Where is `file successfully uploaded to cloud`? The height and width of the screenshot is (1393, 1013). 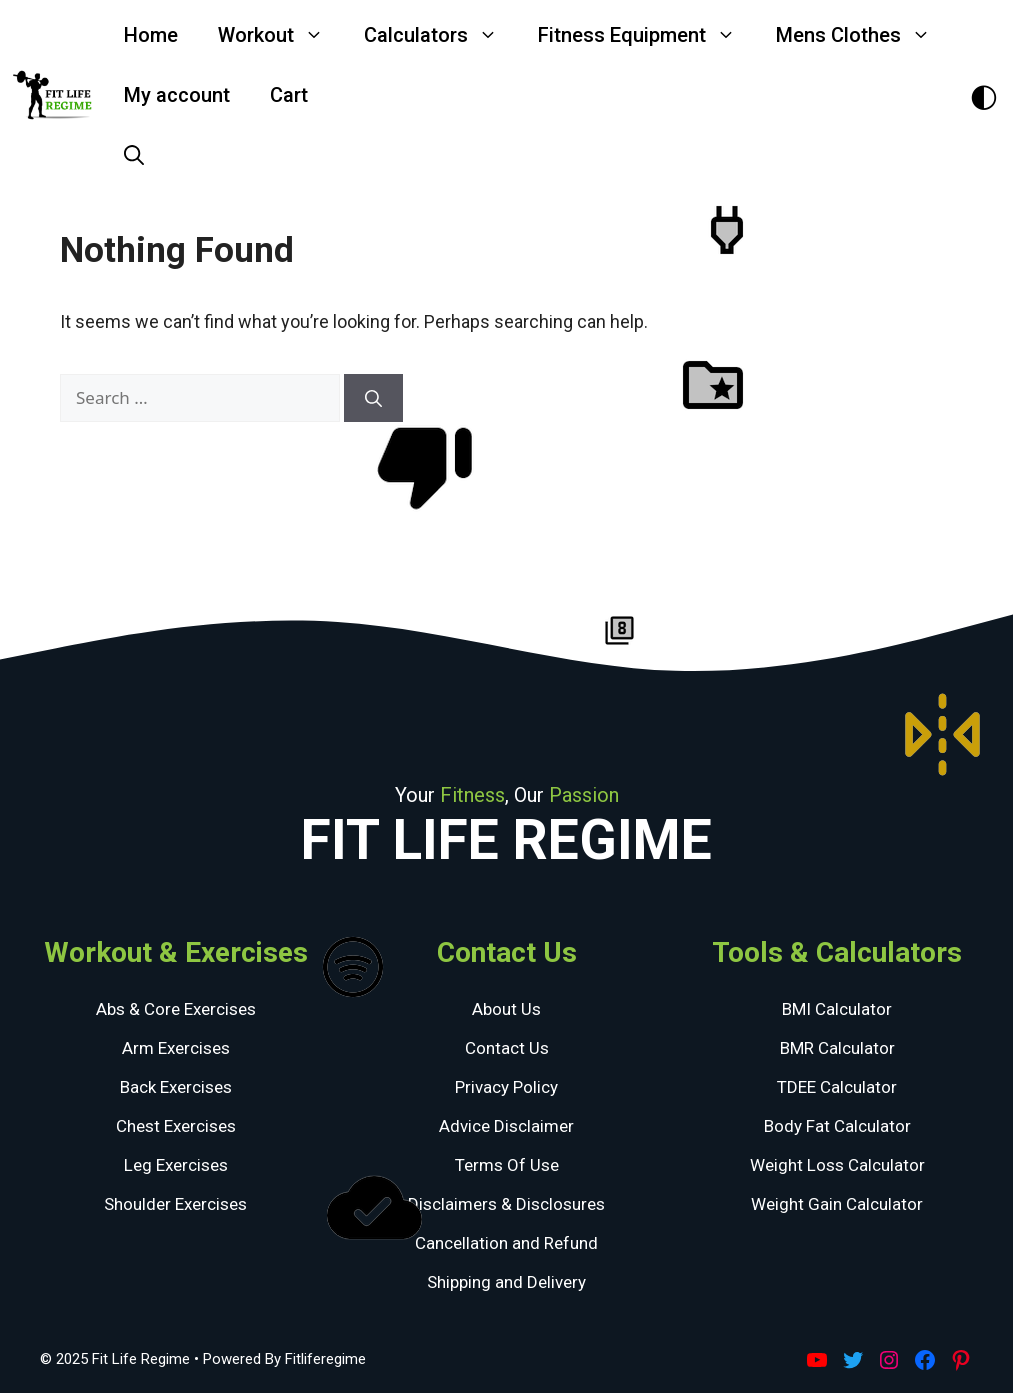
file successfully uploaded to cloud is located at coordinates (374, 1207).